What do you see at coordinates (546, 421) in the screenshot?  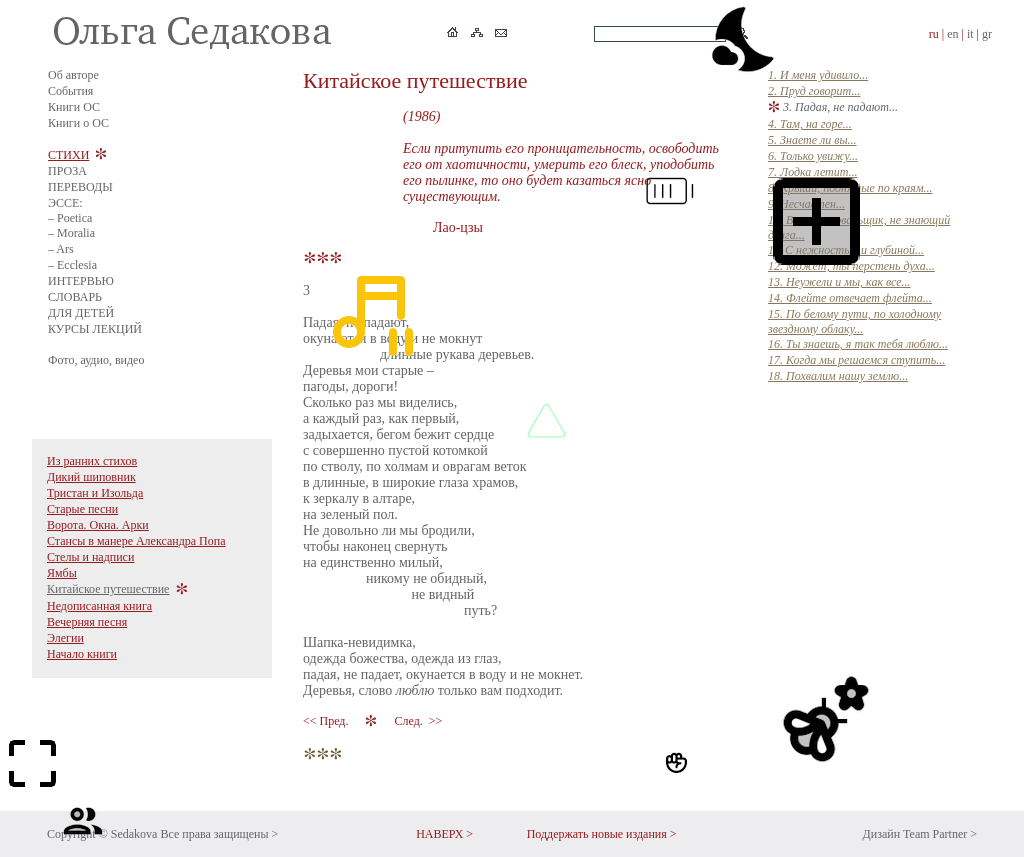 I see `play or start media content` at bounding box center [546, 421].